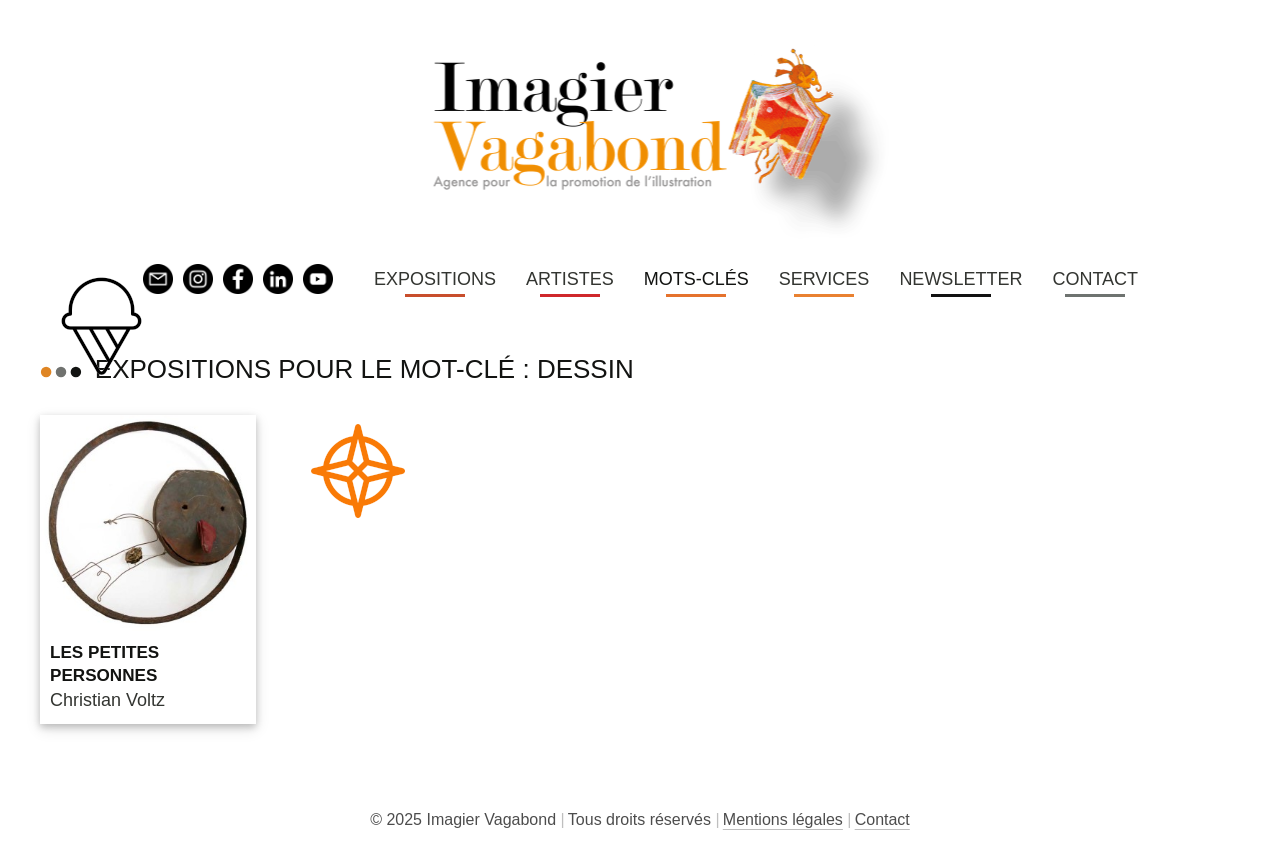 Image resolution: width=1280 pixels, height=856 pixels. Describe the element at coordinates (101, 324) in the screenshot. I see `browse dessert or ice cream options` at that location.